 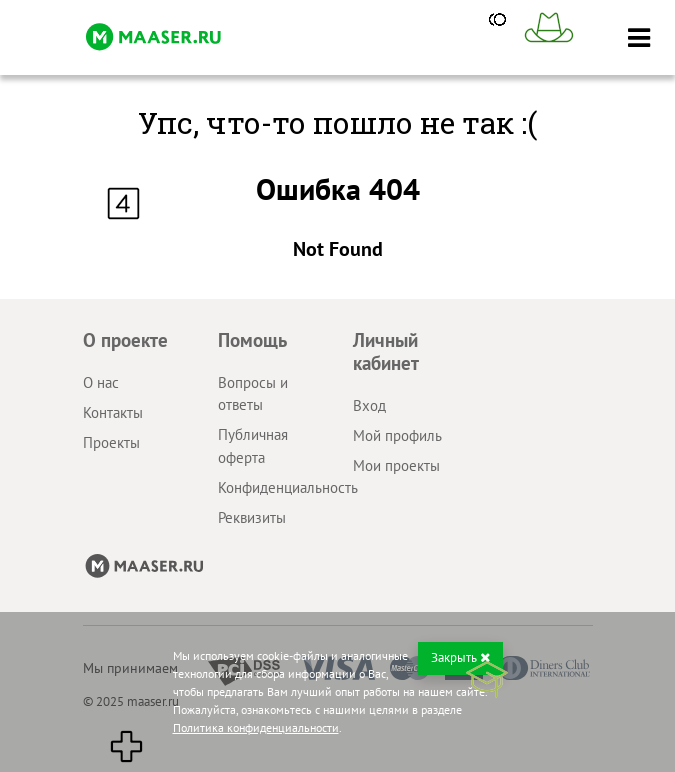 What do you see at coordinates (497, 19) in the screenshot?
I see `view toll or payment information` at bounding box center [497, 19].